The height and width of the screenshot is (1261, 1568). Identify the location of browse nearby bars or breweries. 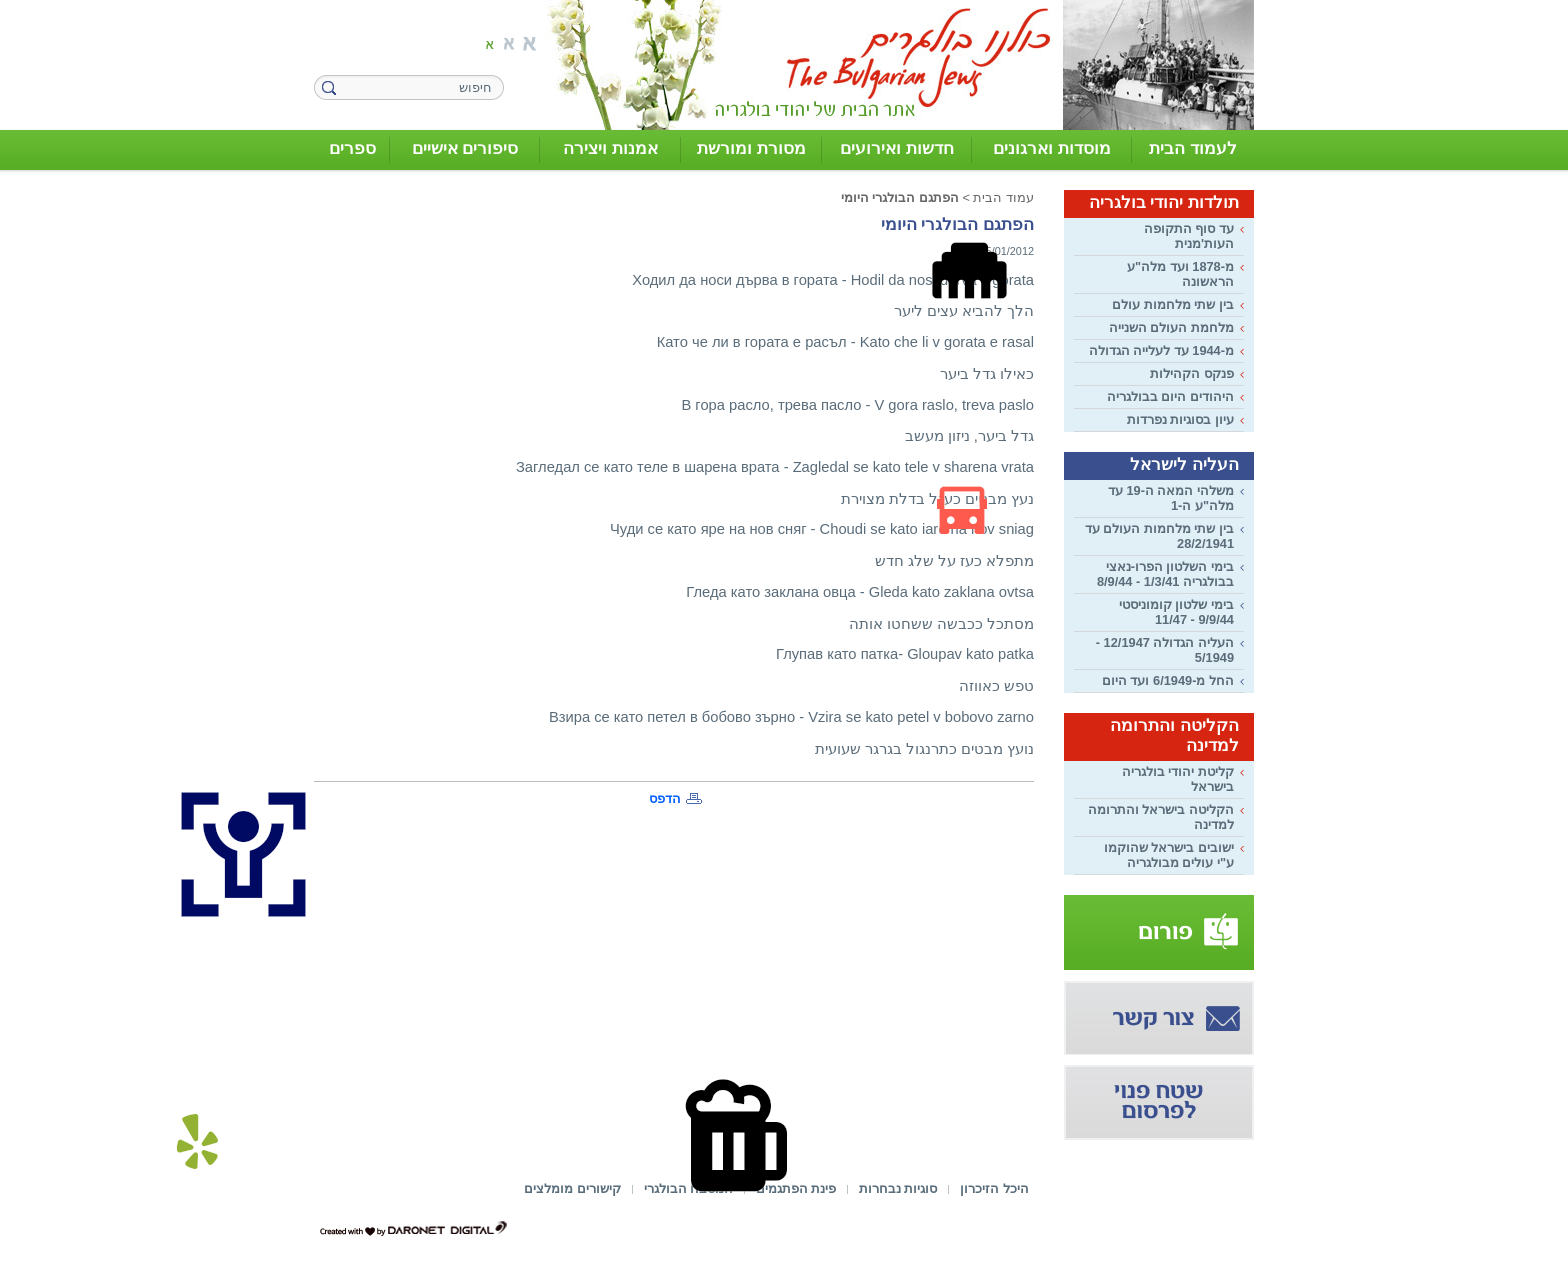
(739, 1138).